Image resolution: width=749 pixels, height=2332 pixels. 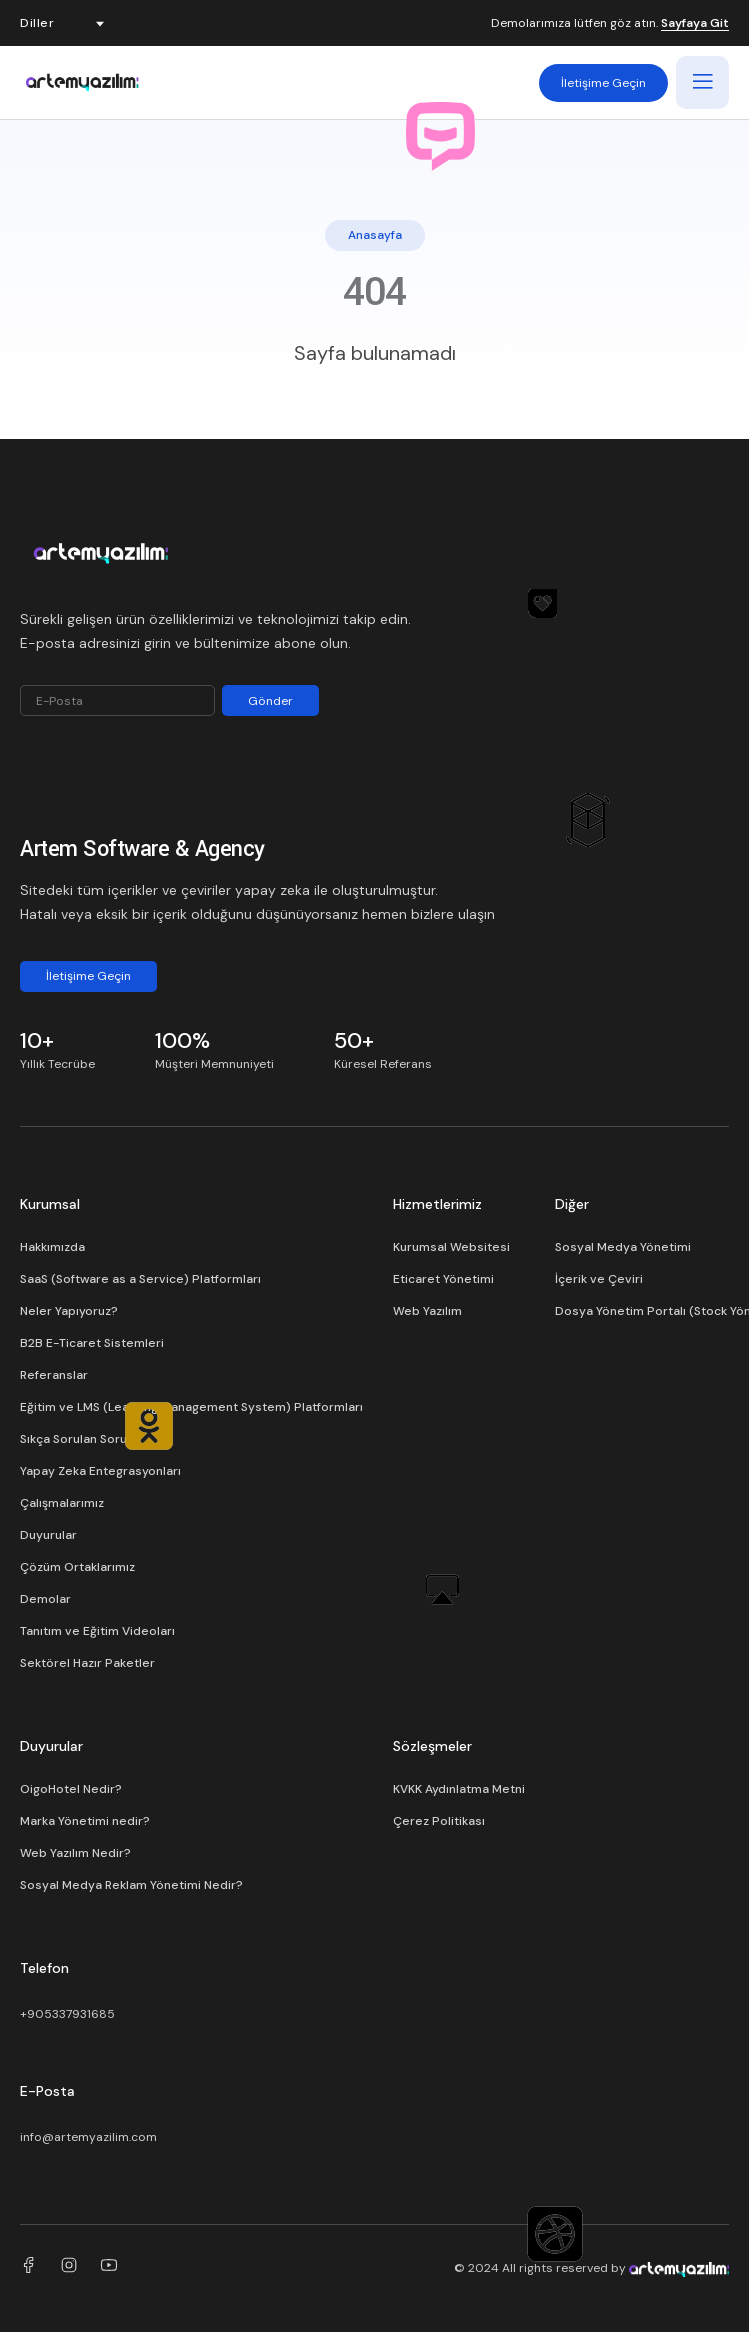 I want to click on open Odnoklassniki app, so click(x=149, y=1426).